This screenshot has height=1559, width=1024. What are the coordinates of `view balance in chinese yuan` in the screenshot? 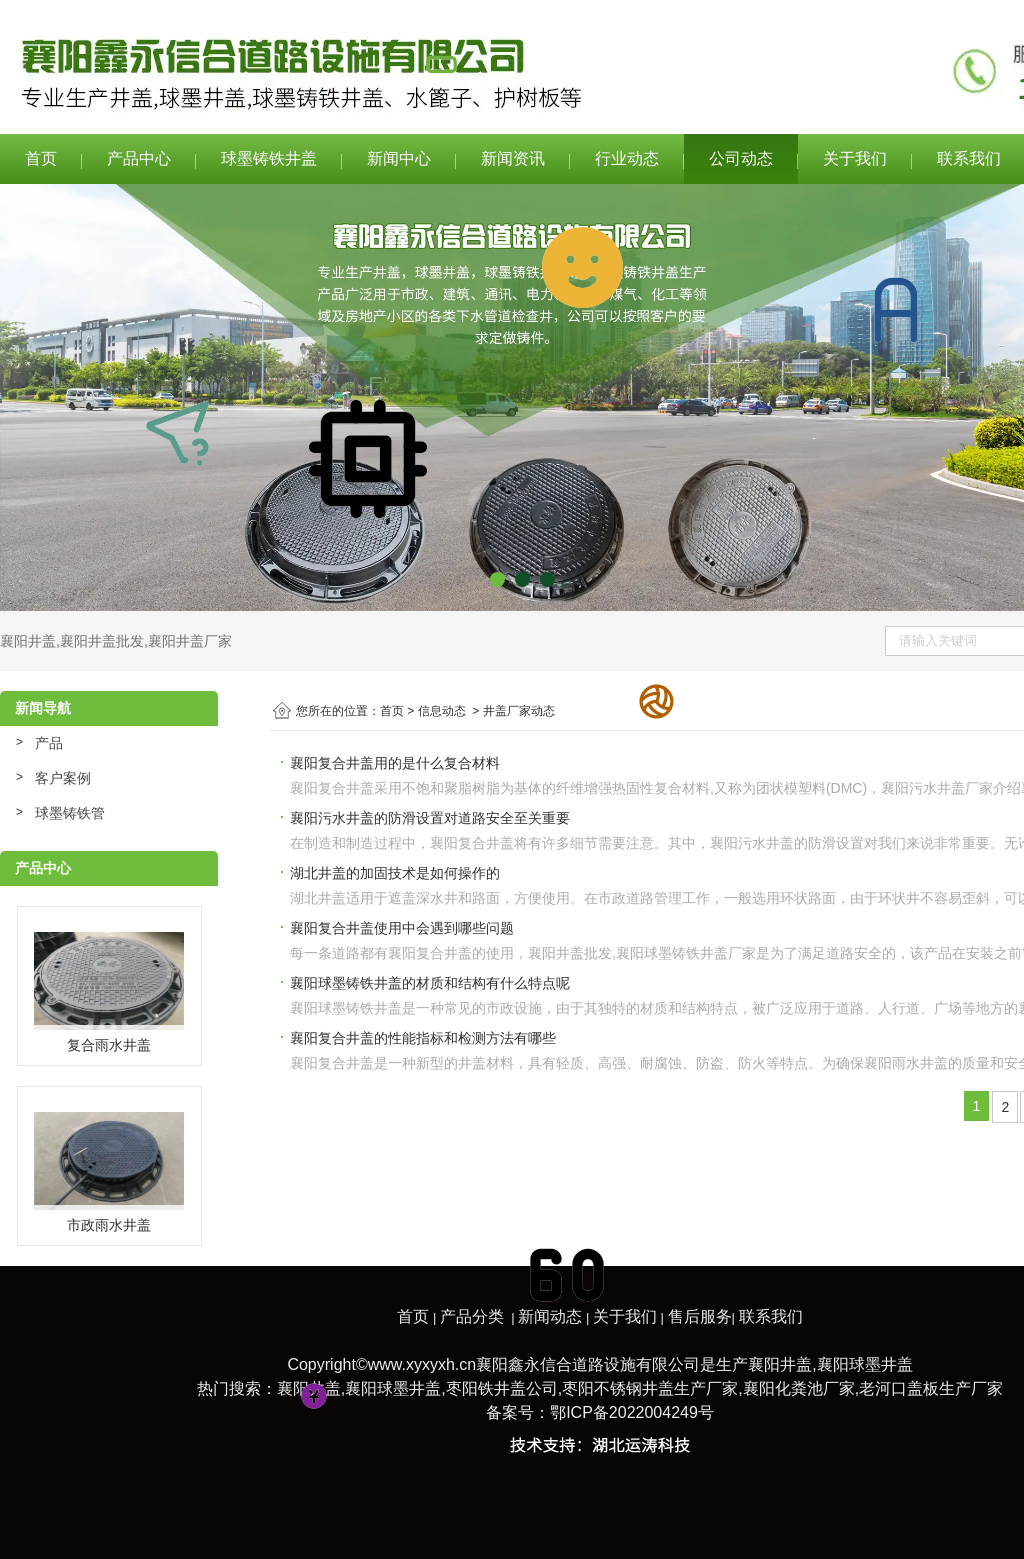 It's located at (314, 1396).